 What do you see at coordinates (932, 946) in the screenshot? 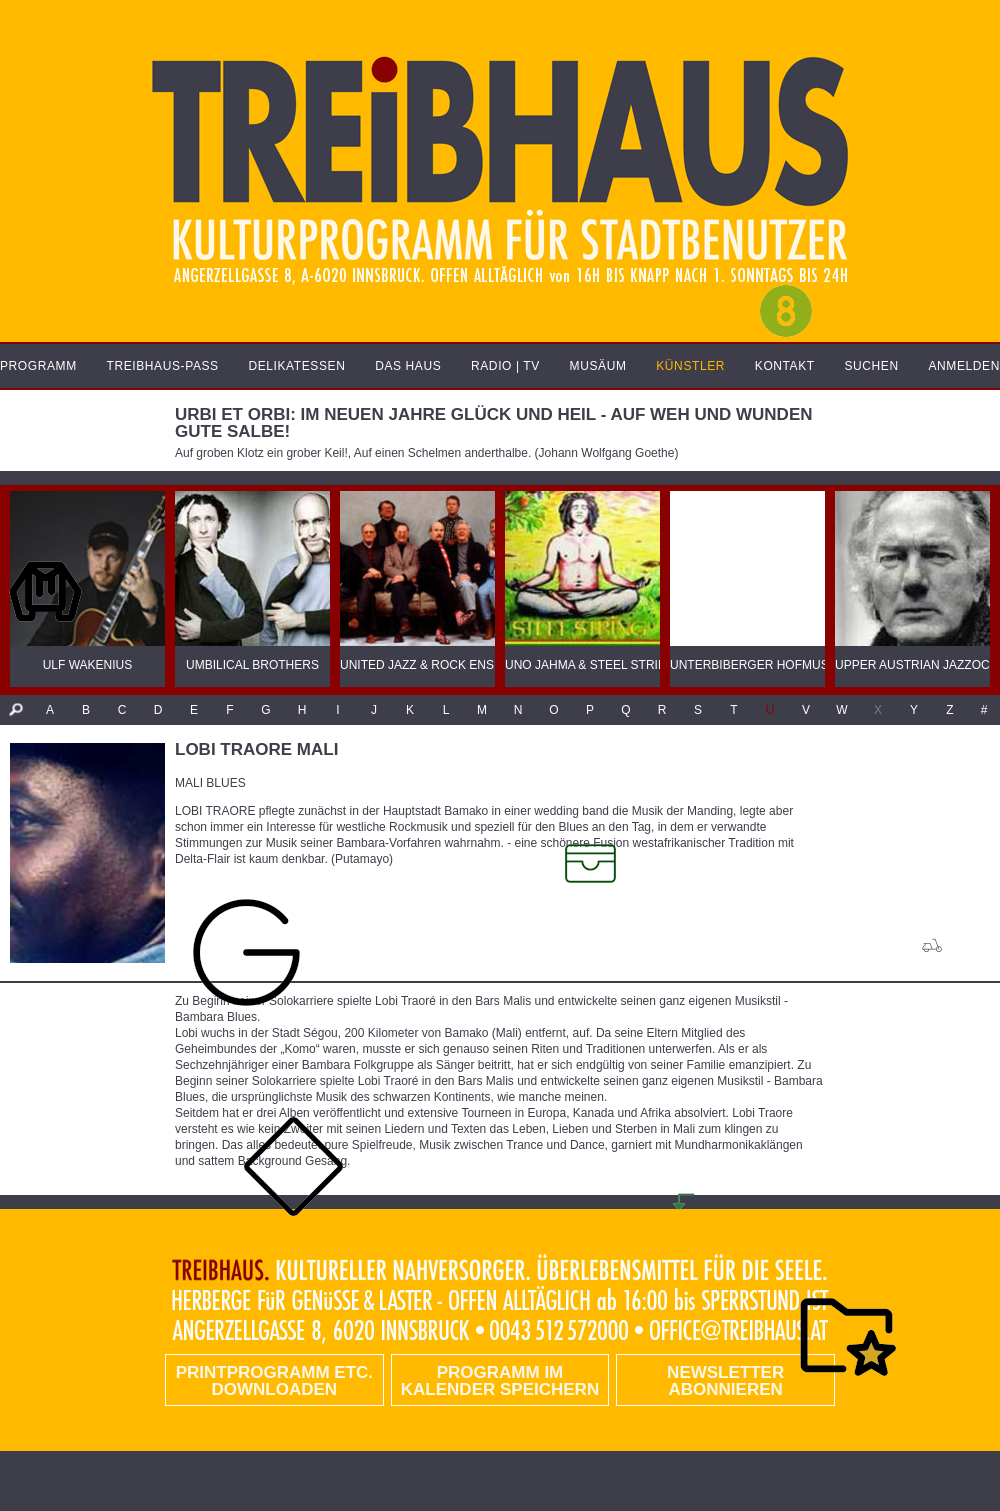
I see `select moped or scooter delivery option` at bounding box center [932, 946].